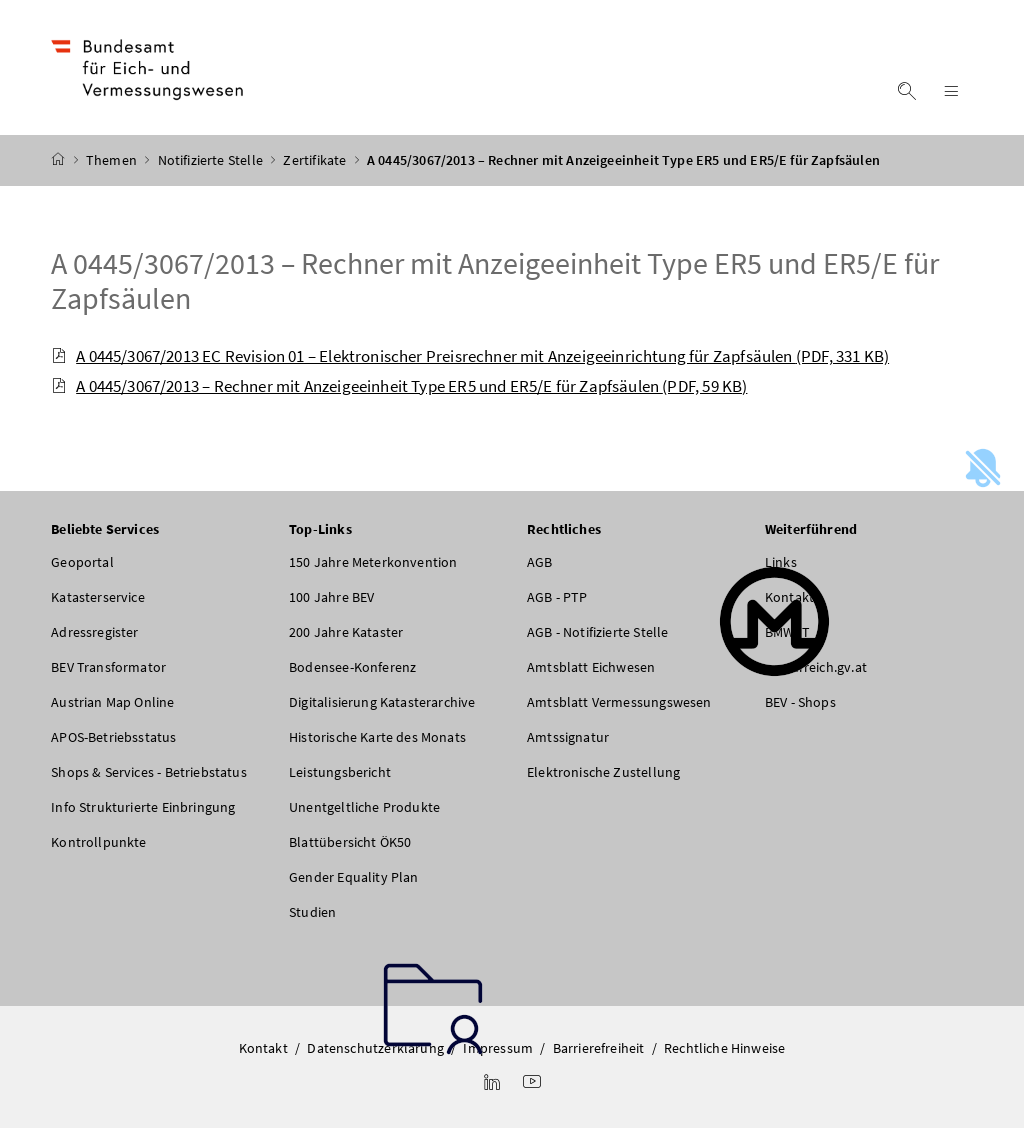  Describe the element at coordinates (774, 621) in the screenshot. I see `view monero cryptocurrency balance` at that location.